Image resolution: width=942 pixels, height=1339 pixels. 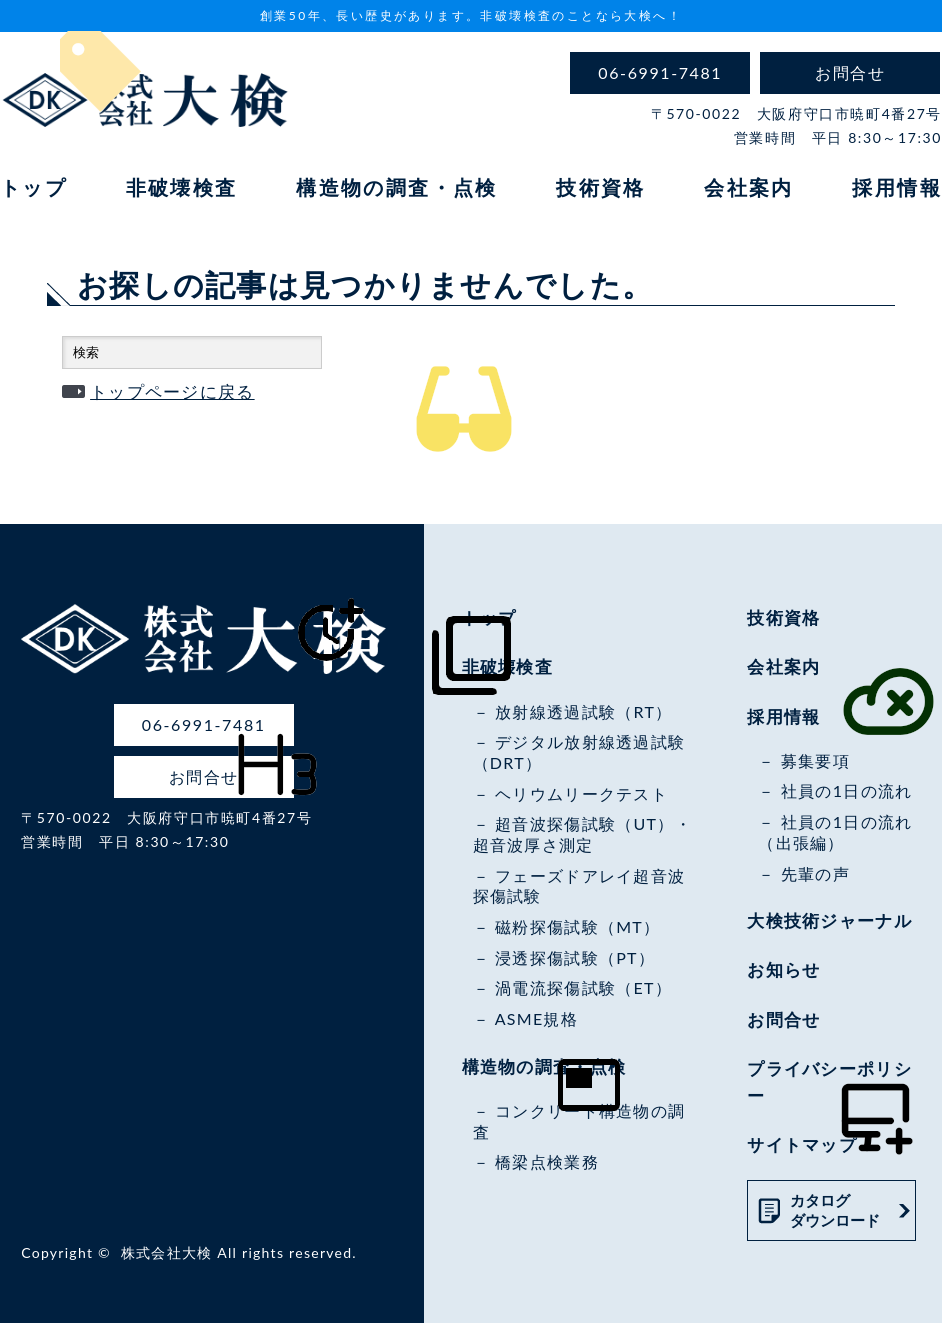 What do you see at coordinates (589, 1085) in the screenshot?
I see `view featured or highlighted video content` at bounding box center [589, 1085].